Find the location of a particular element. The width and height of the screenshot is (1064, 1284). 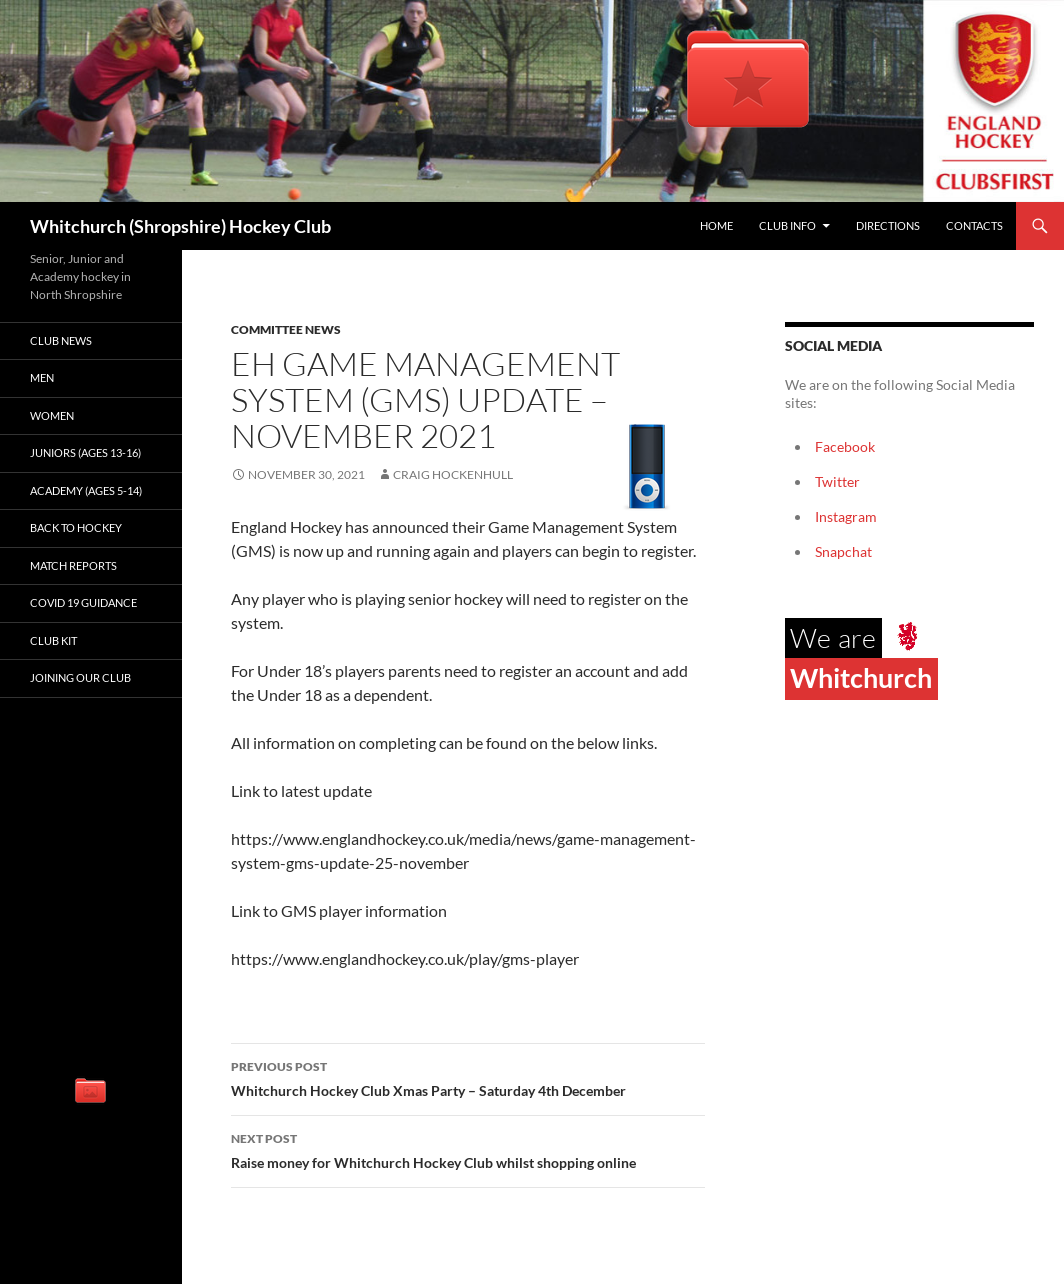

open your images folder is located at coordinates (90, 1090).